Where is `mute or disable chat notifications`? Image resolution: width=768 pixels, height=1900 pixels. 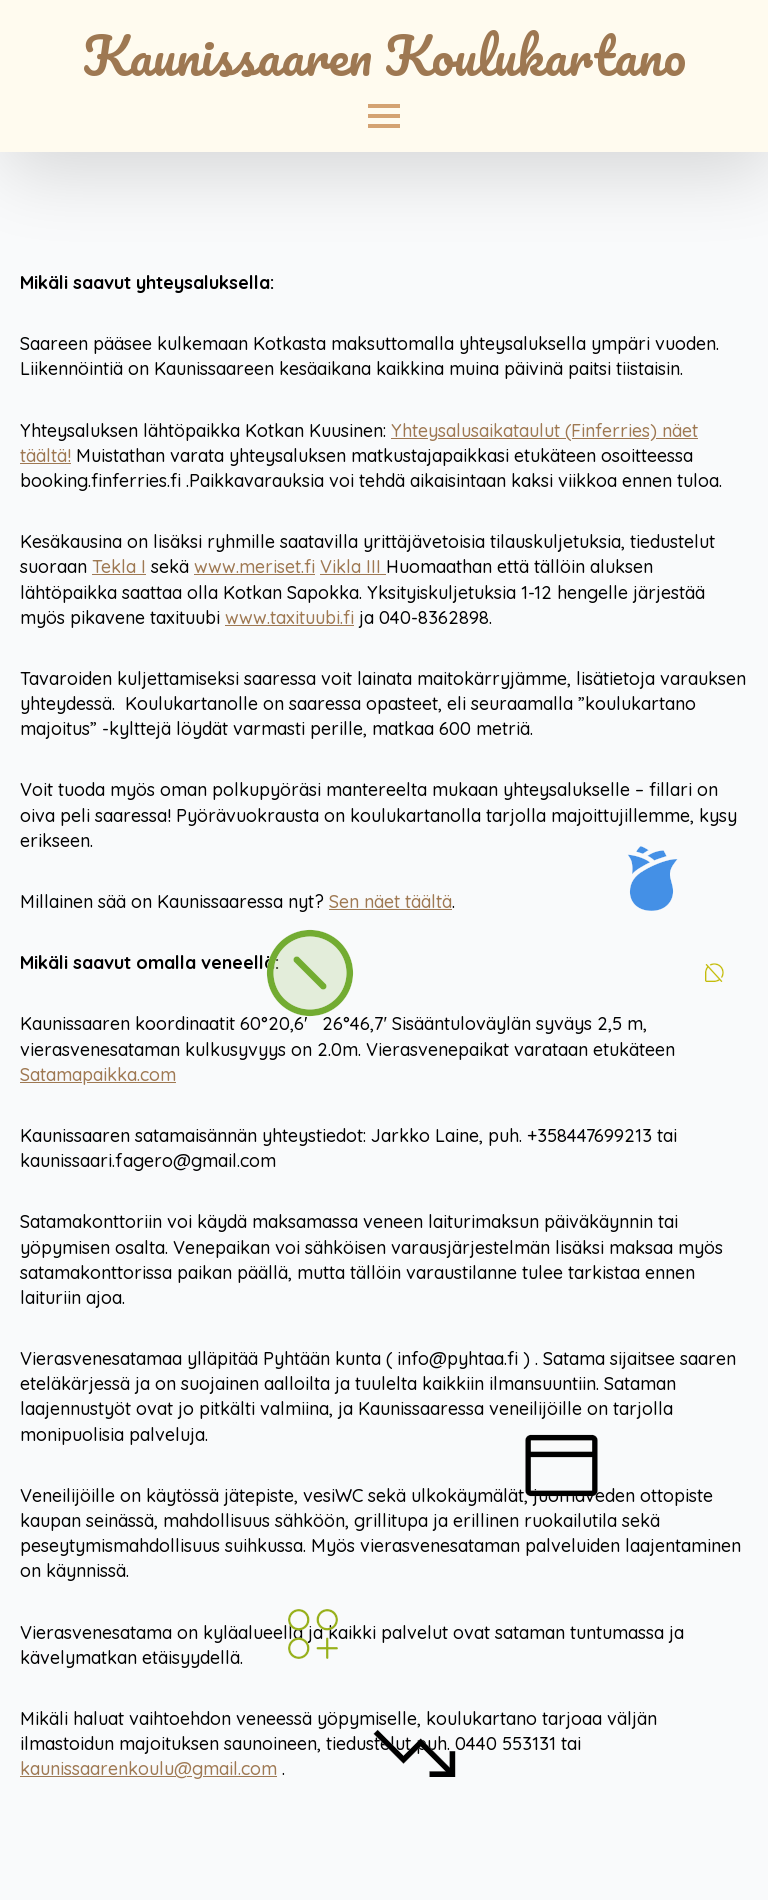
mute or disable chat notifications is located at coordinates (714, 973).